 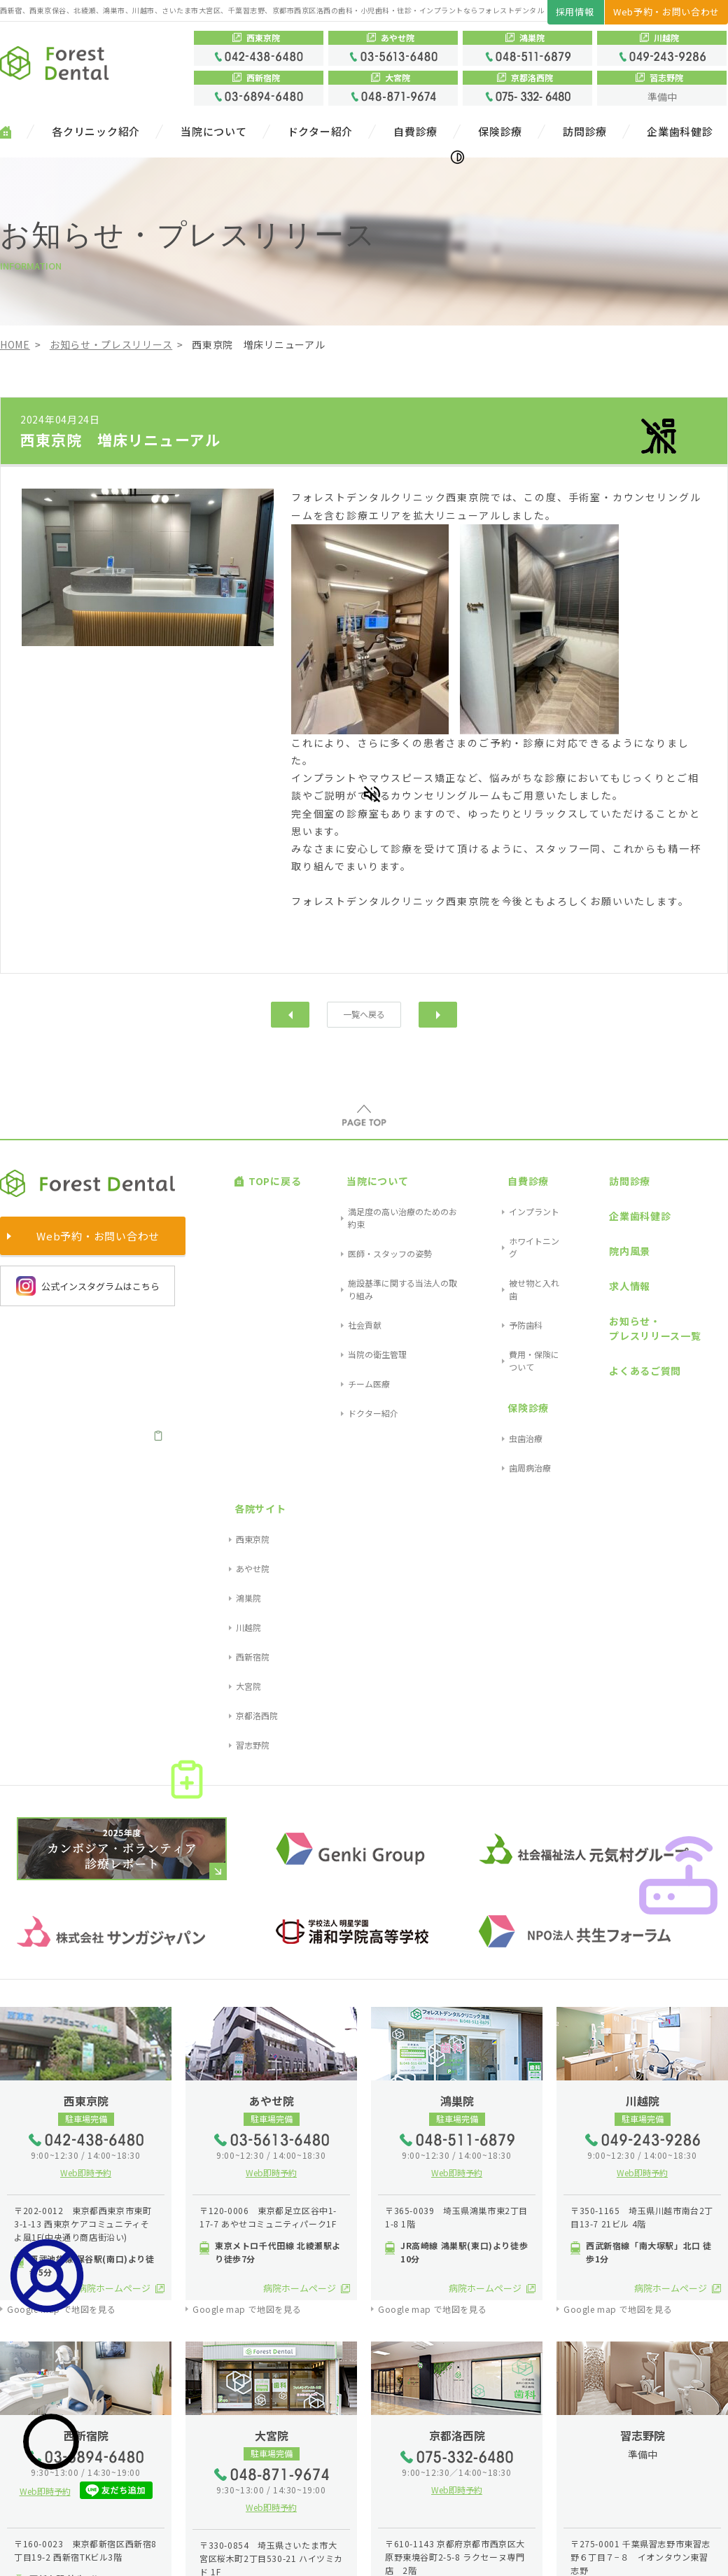 What do you see at coordinates (372, 794) in the screenshot?
I see `mute audio or sound` at bounding box center [372, 794].